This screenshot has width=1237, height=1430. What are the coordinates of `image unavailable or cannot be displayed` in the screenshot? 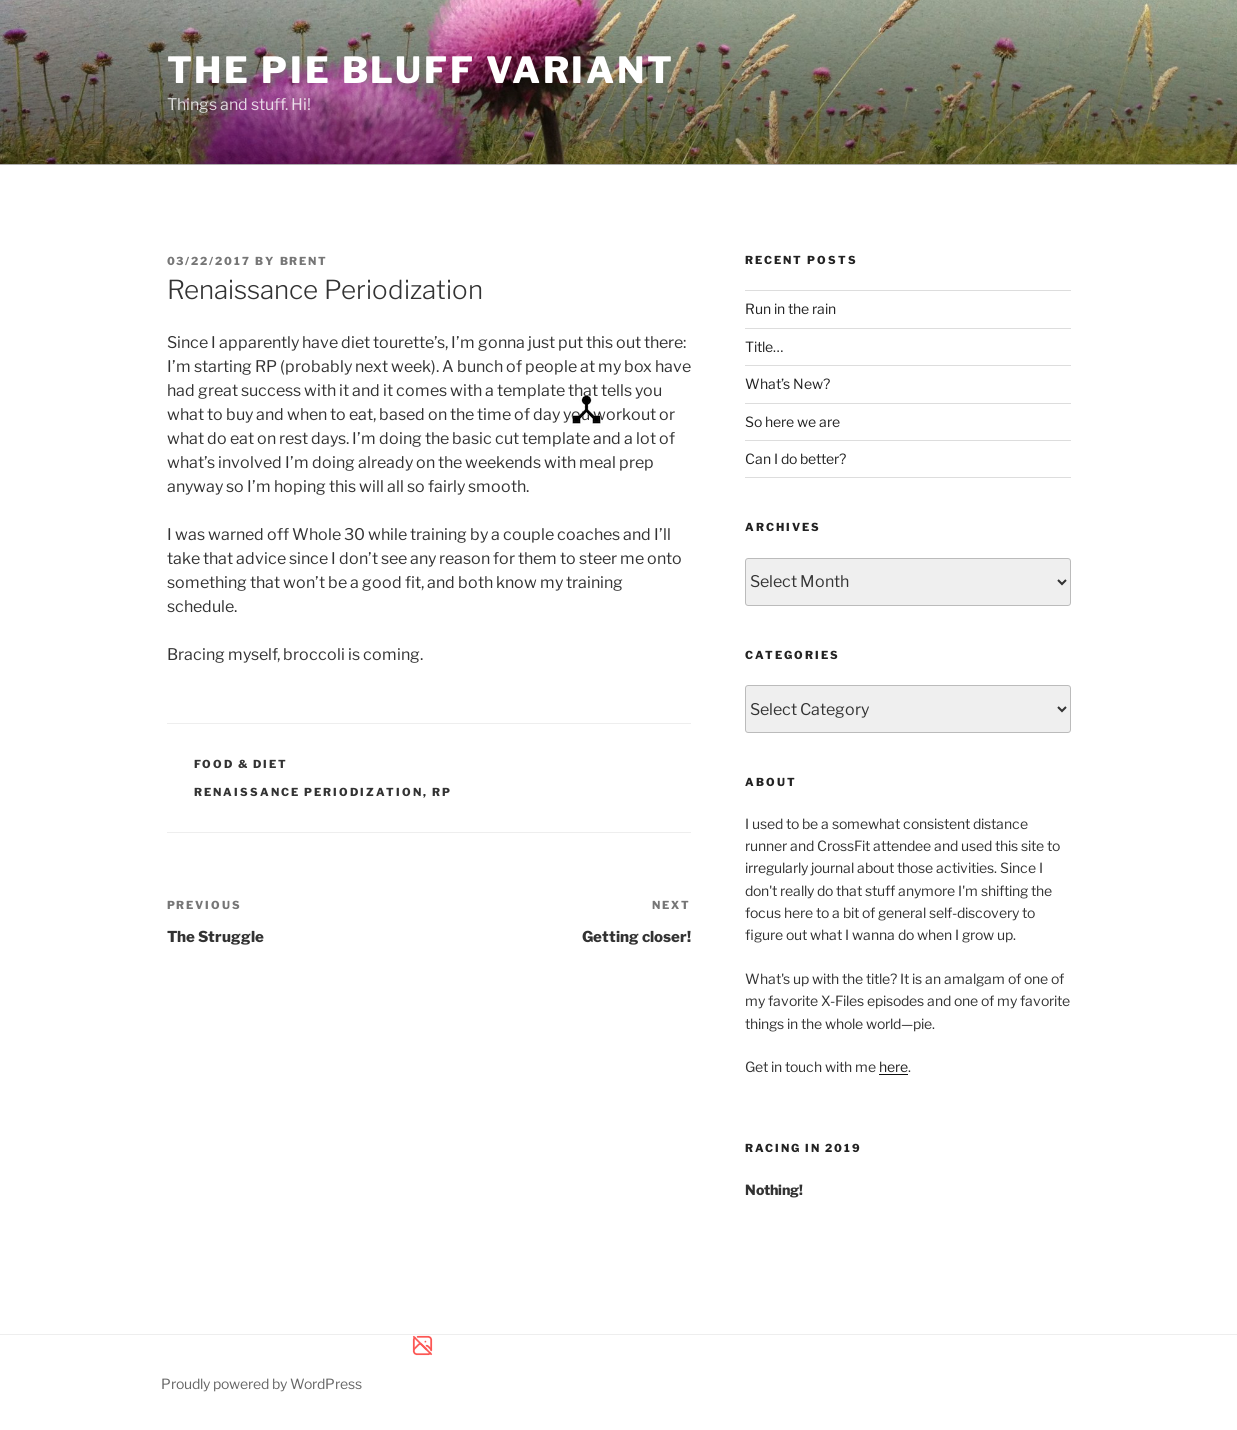 It's located at (422, 1345).